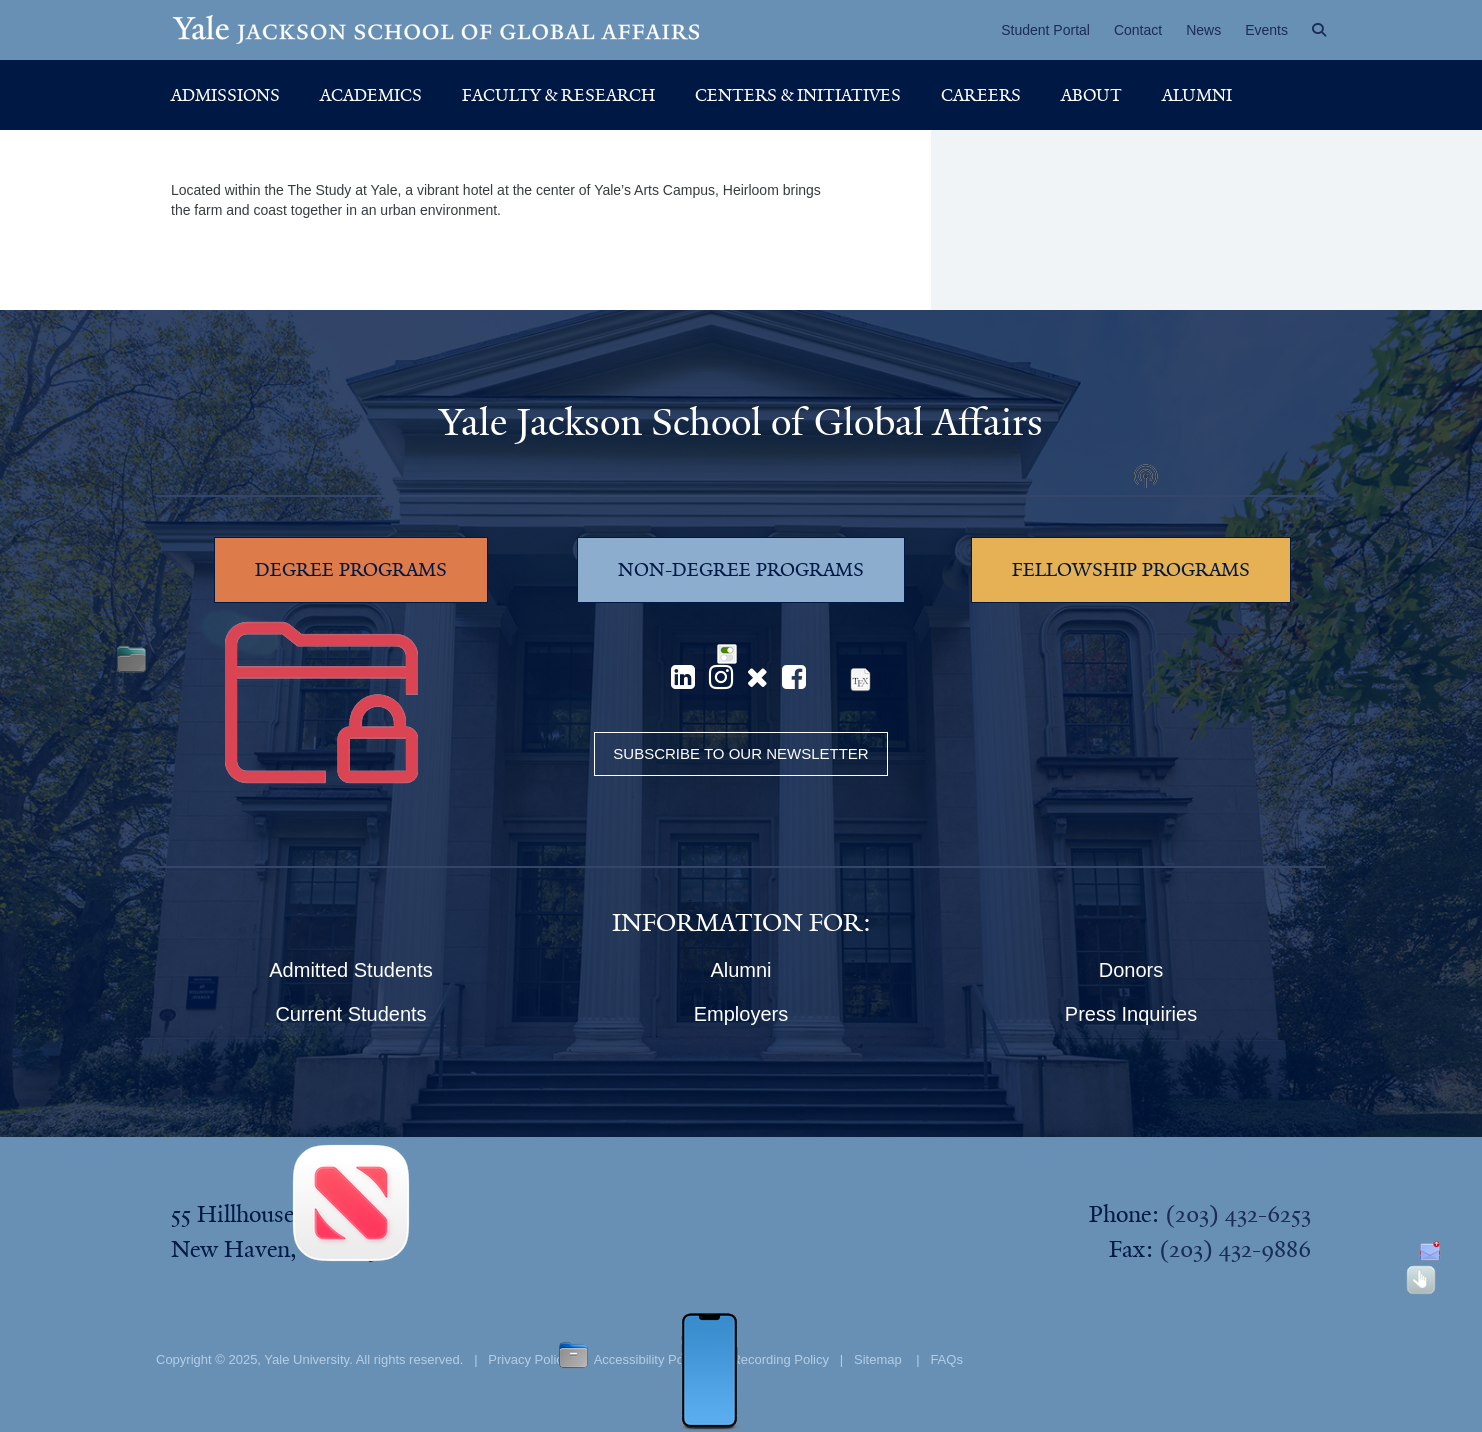  I want to click on a LaTeX or TeX document file, so click(860, 679).